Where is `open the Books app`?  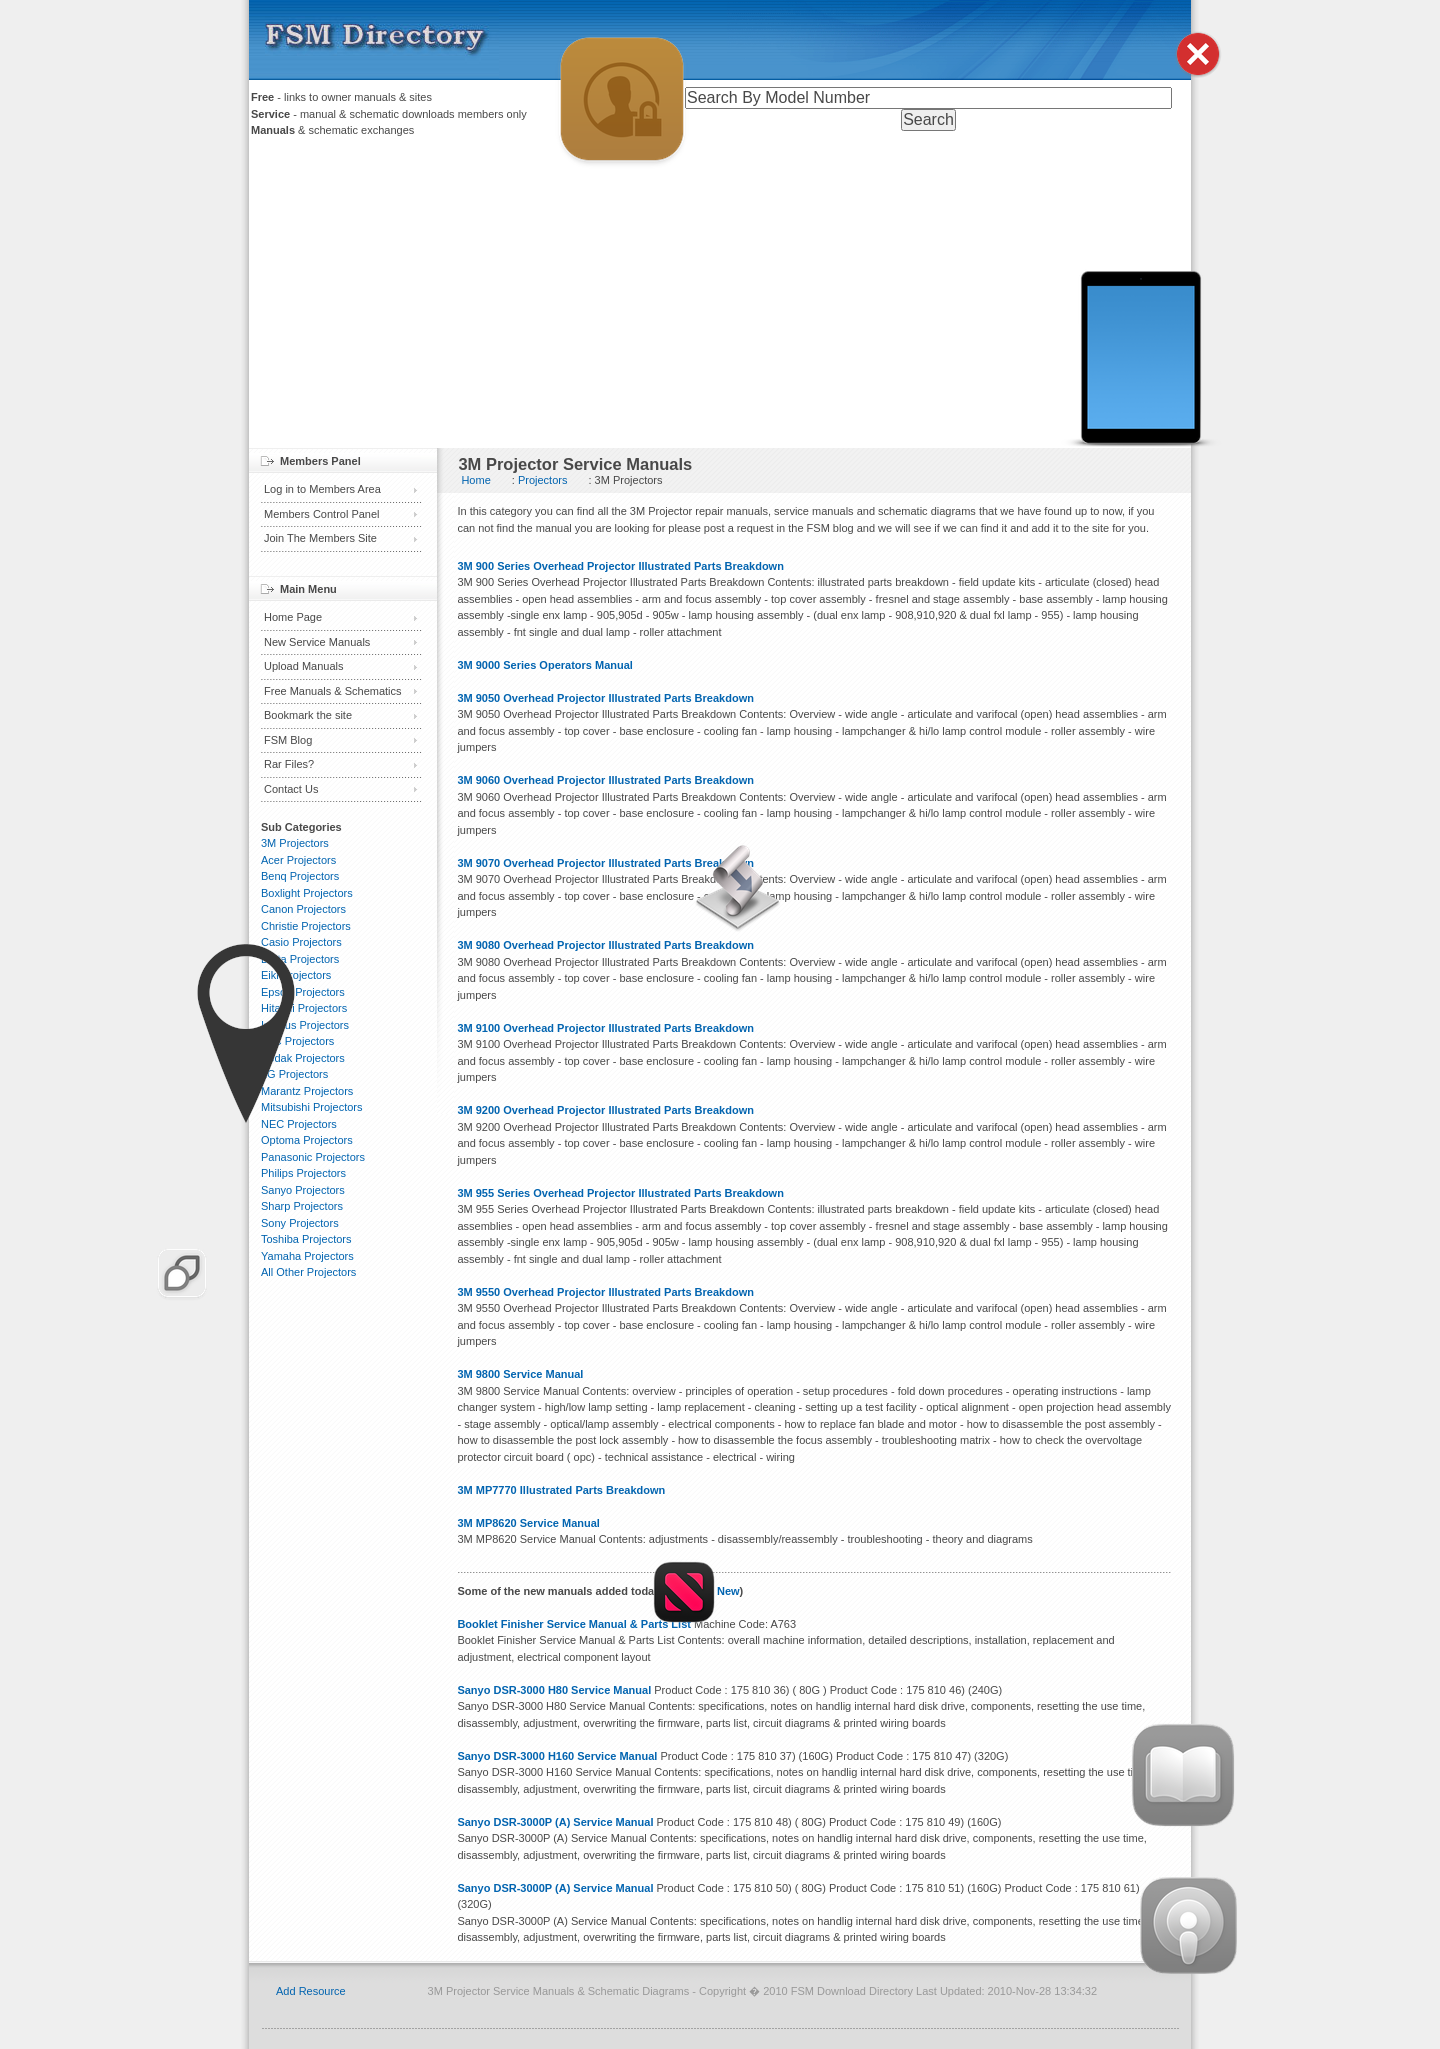 open the Books app is located at coordinates (1183, 1775).